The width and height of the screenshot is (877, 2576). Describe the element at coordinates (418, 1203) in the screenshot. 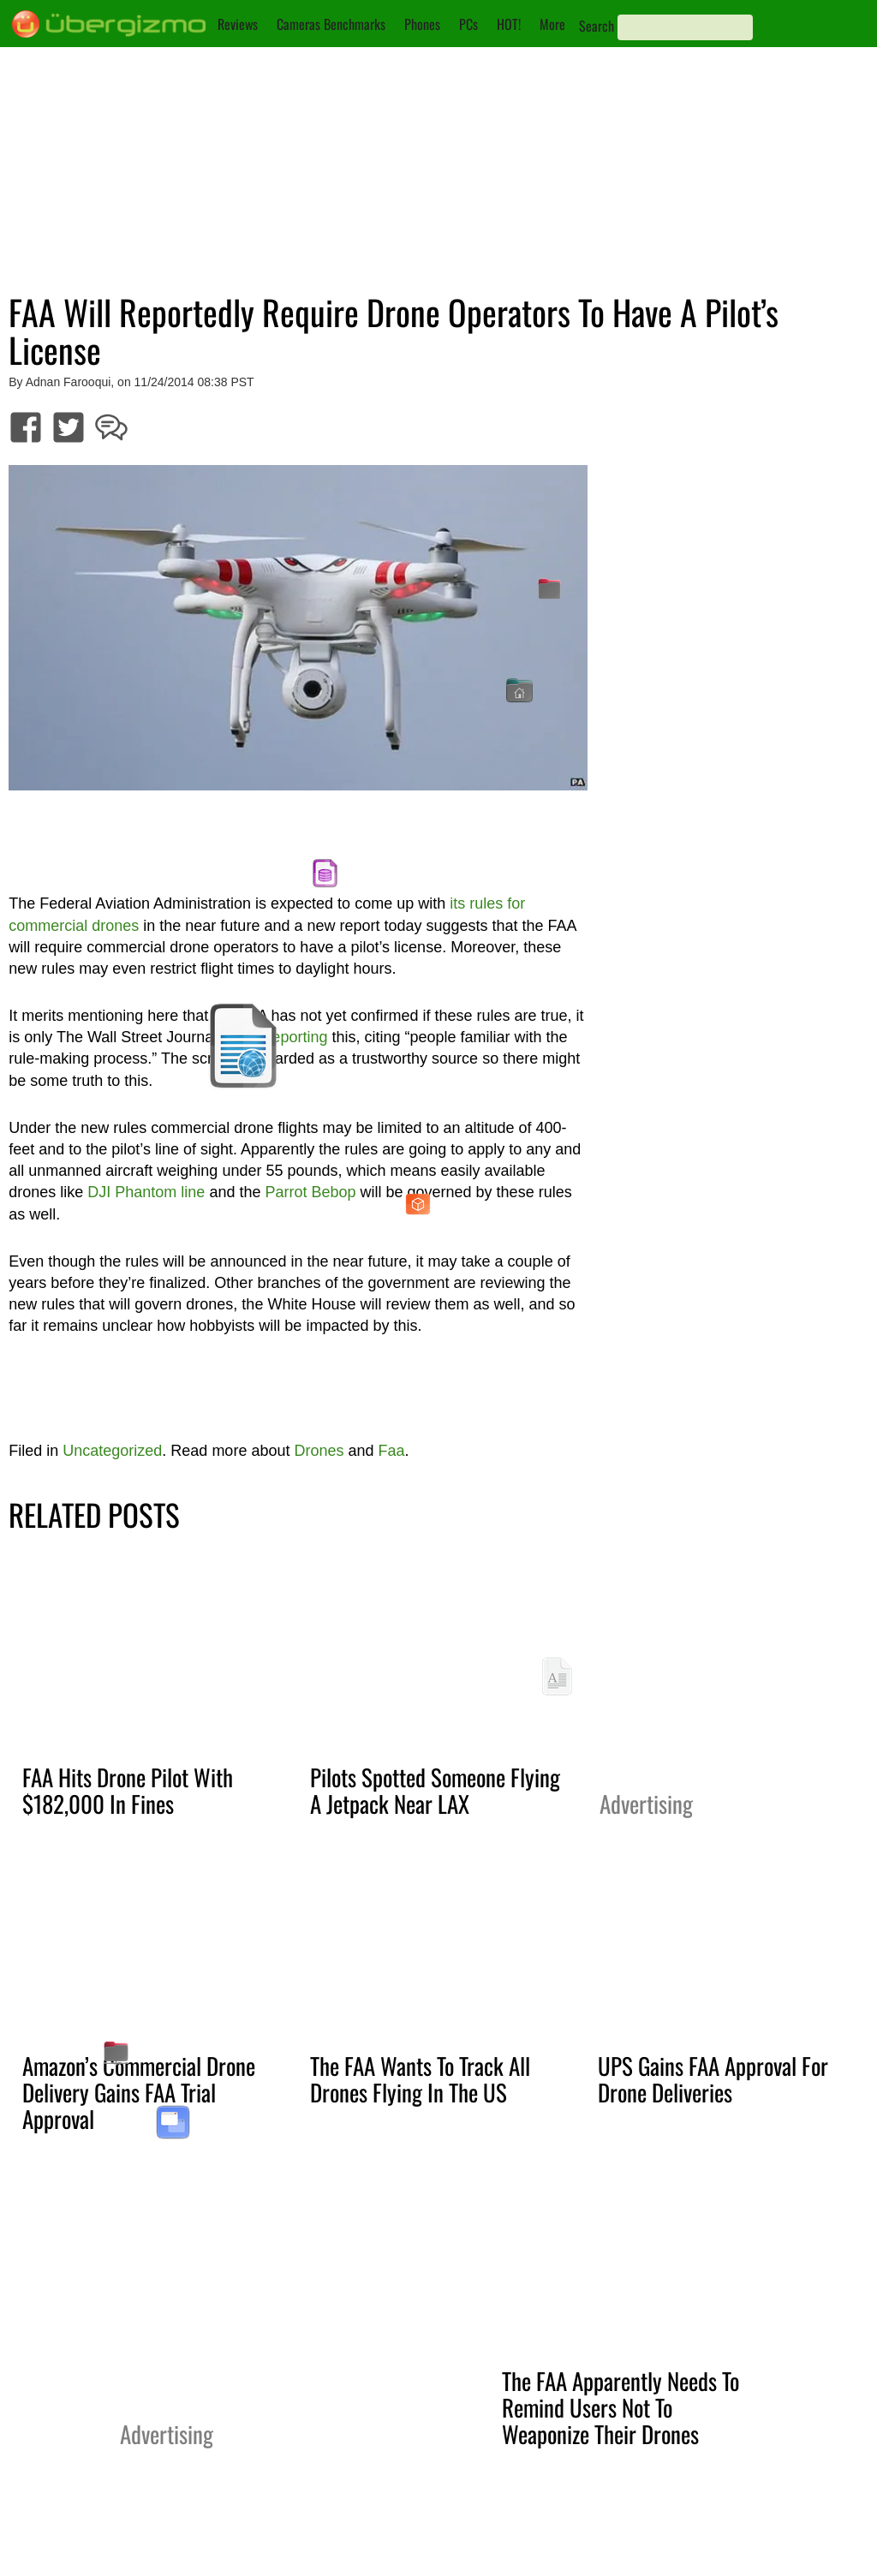

I see `open a Blender 3D project file` at that location.